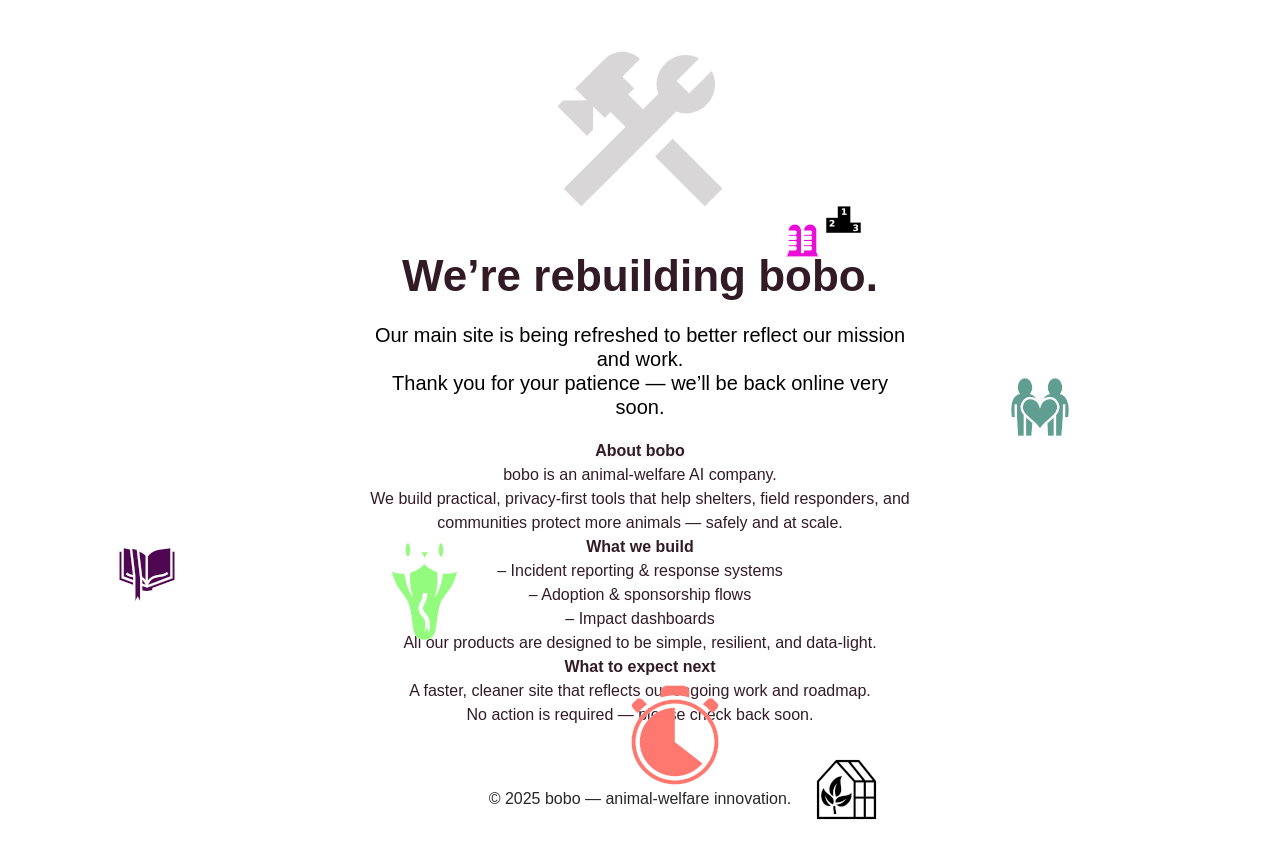 The width and height of the screenshot is (1280, 841). I want to click on save current page as a bookmark, so click(147, 573).